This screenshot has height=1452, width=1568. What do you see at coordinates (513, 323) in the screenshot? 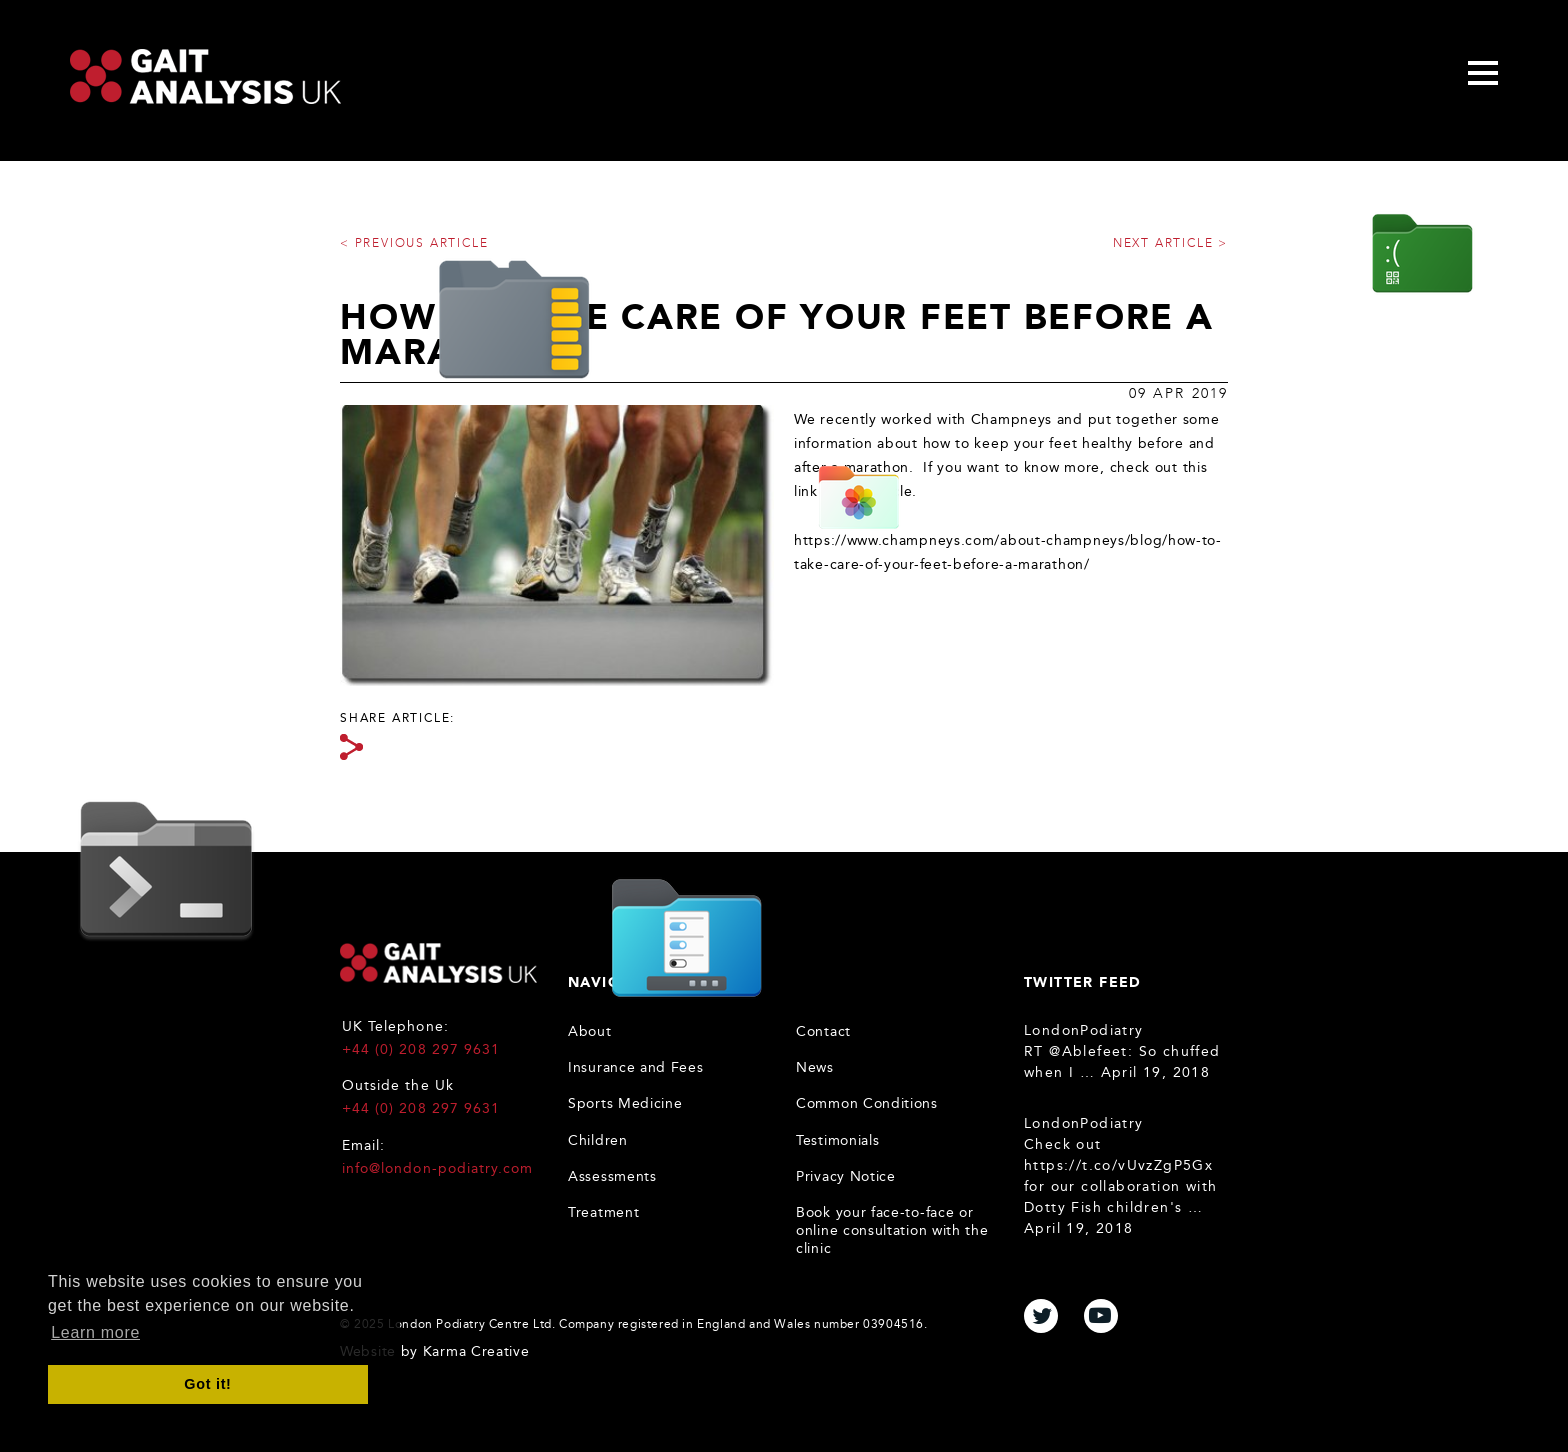
I see `open files stored on sd card` at bounding box center [513, 323].